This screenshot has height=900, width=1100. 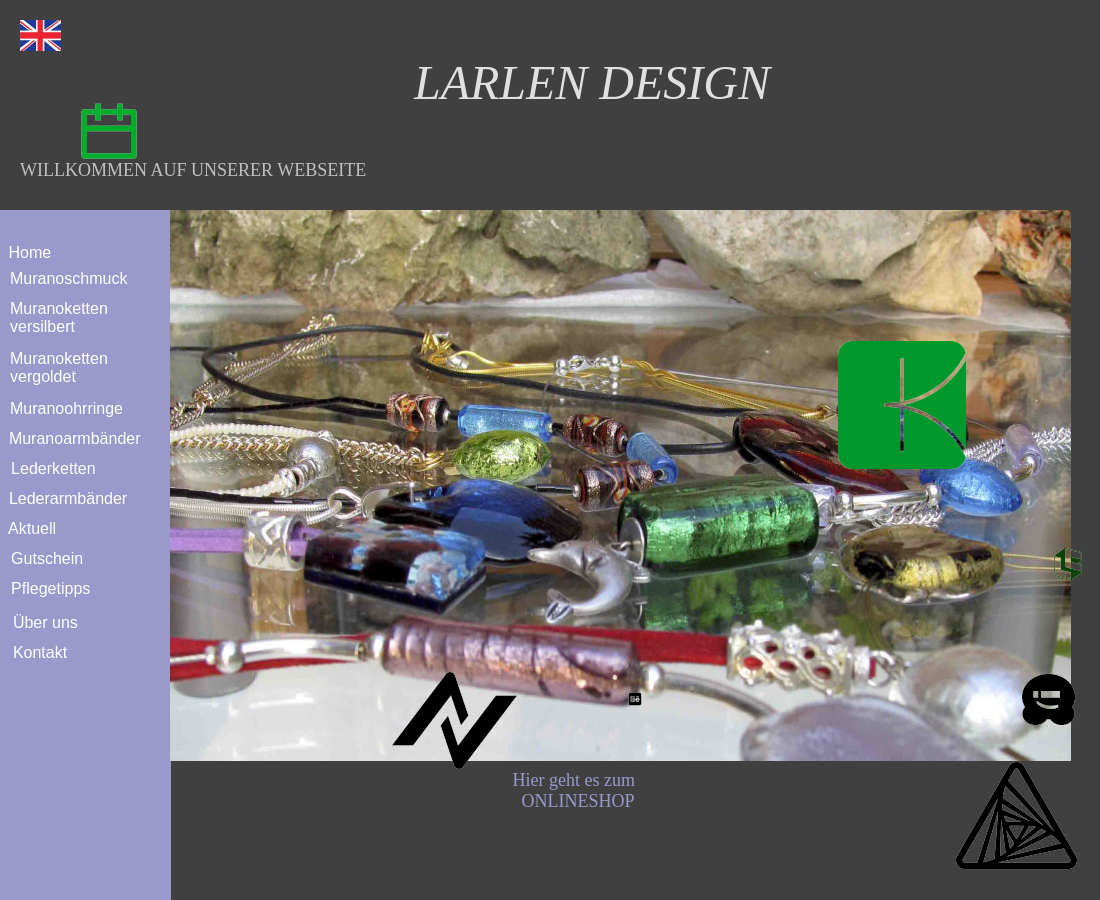 I want to click on norco brand logo, so click(x=454, y=720).